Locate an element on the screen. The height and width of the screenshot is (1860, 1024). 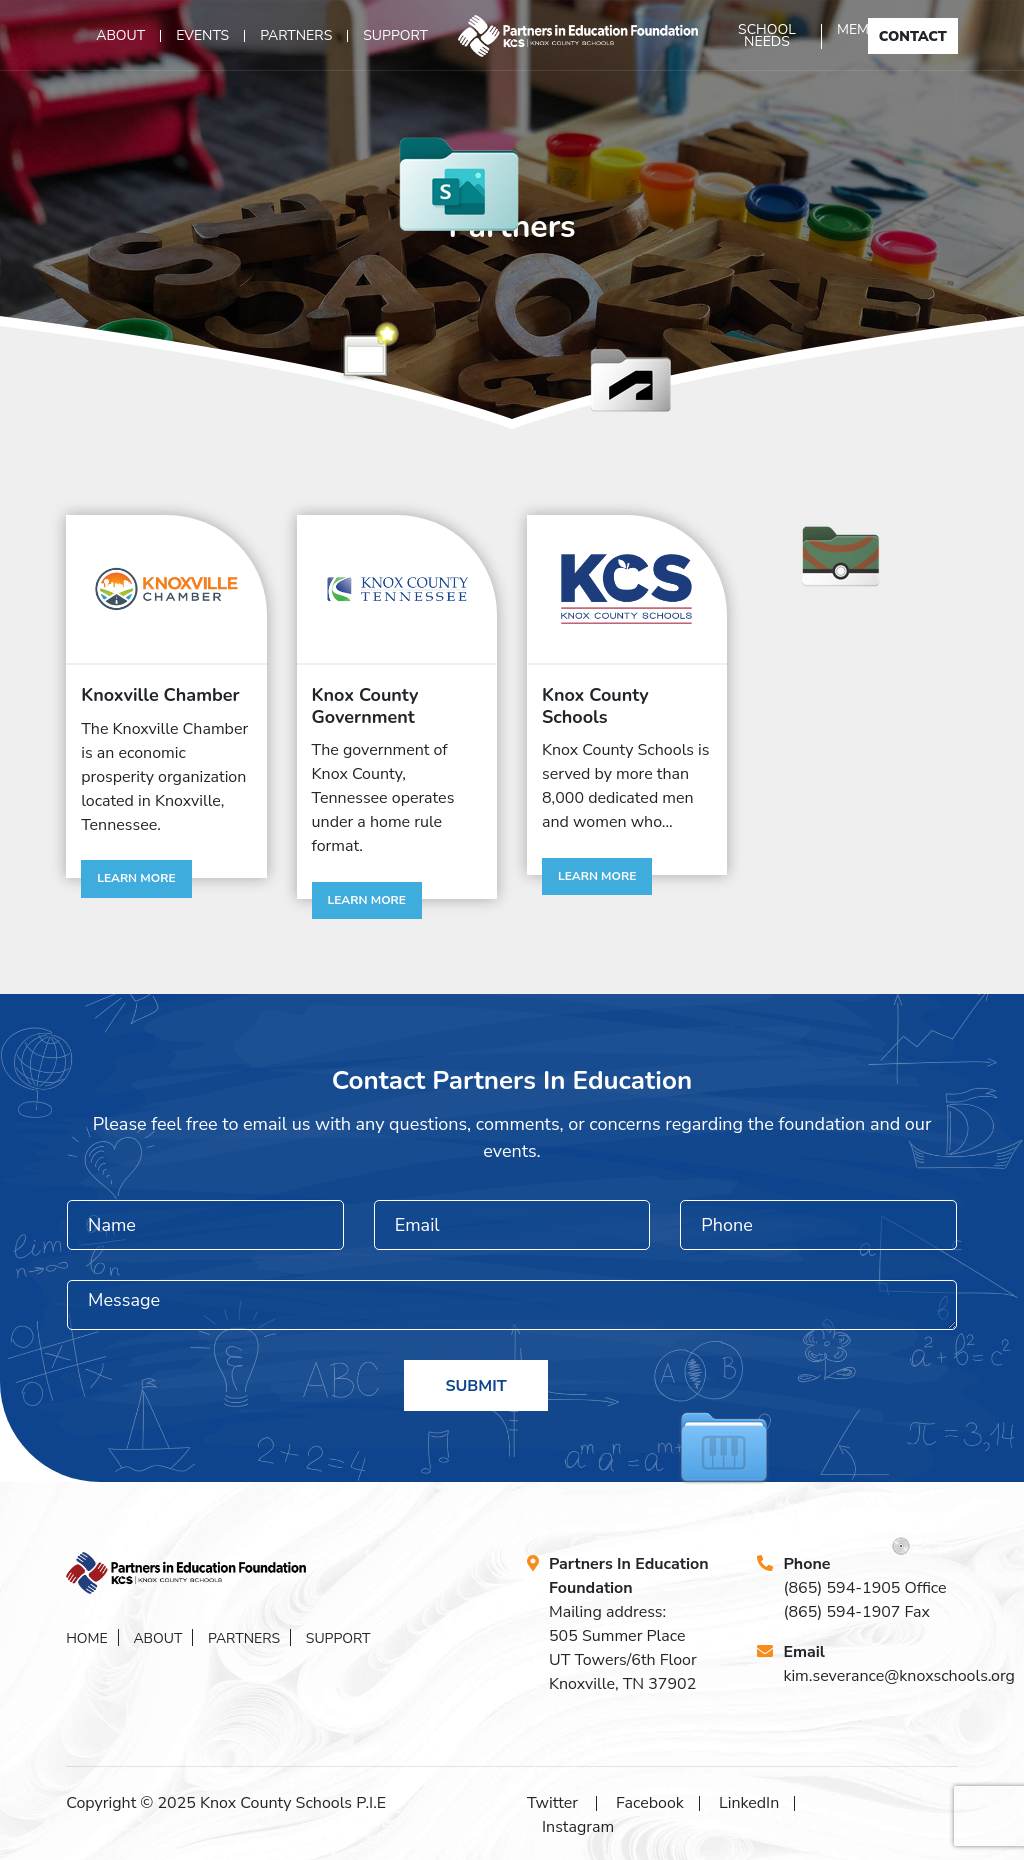
access DVD drive or optical media is located at coordinates (901, 1546).